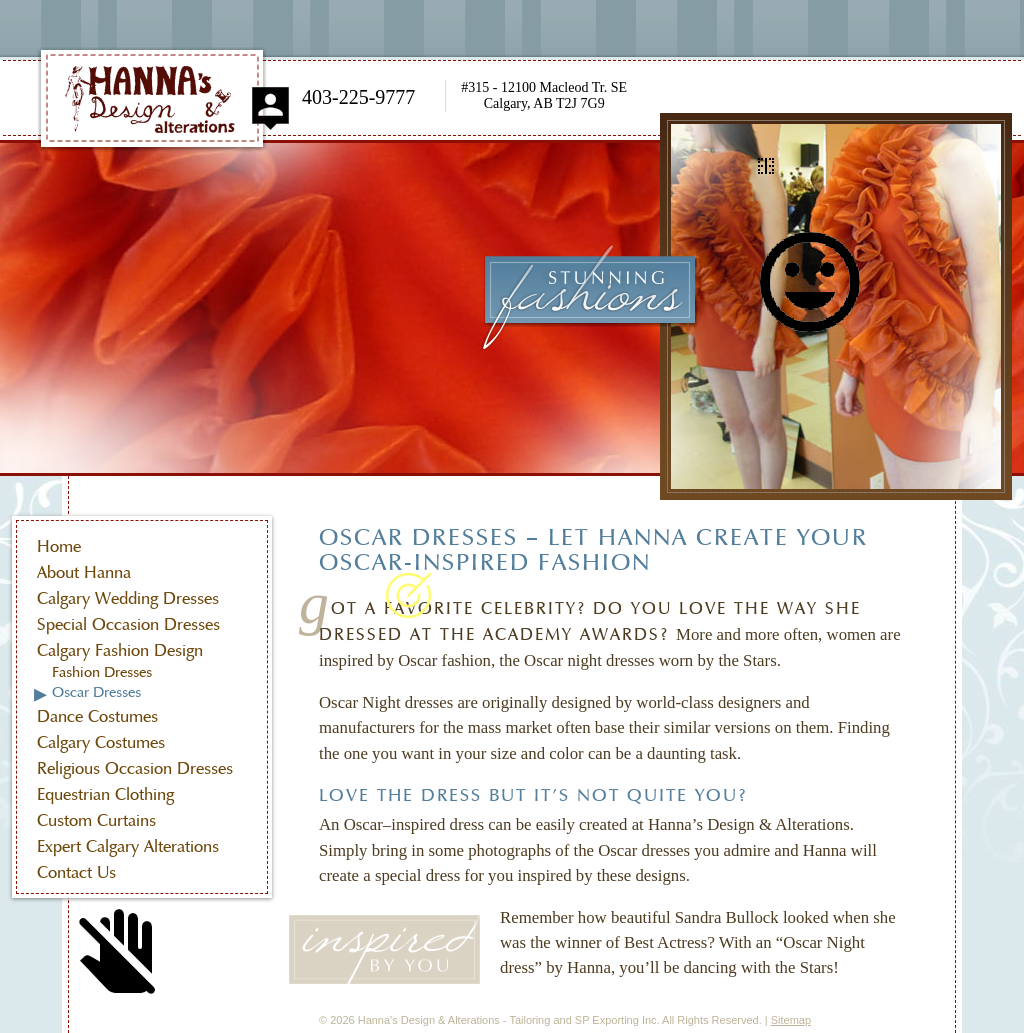 The image size is (1024, 1033). Describe the element at coordinates (408, 595) in the screenshot. I see `set a goal or target` at that location.